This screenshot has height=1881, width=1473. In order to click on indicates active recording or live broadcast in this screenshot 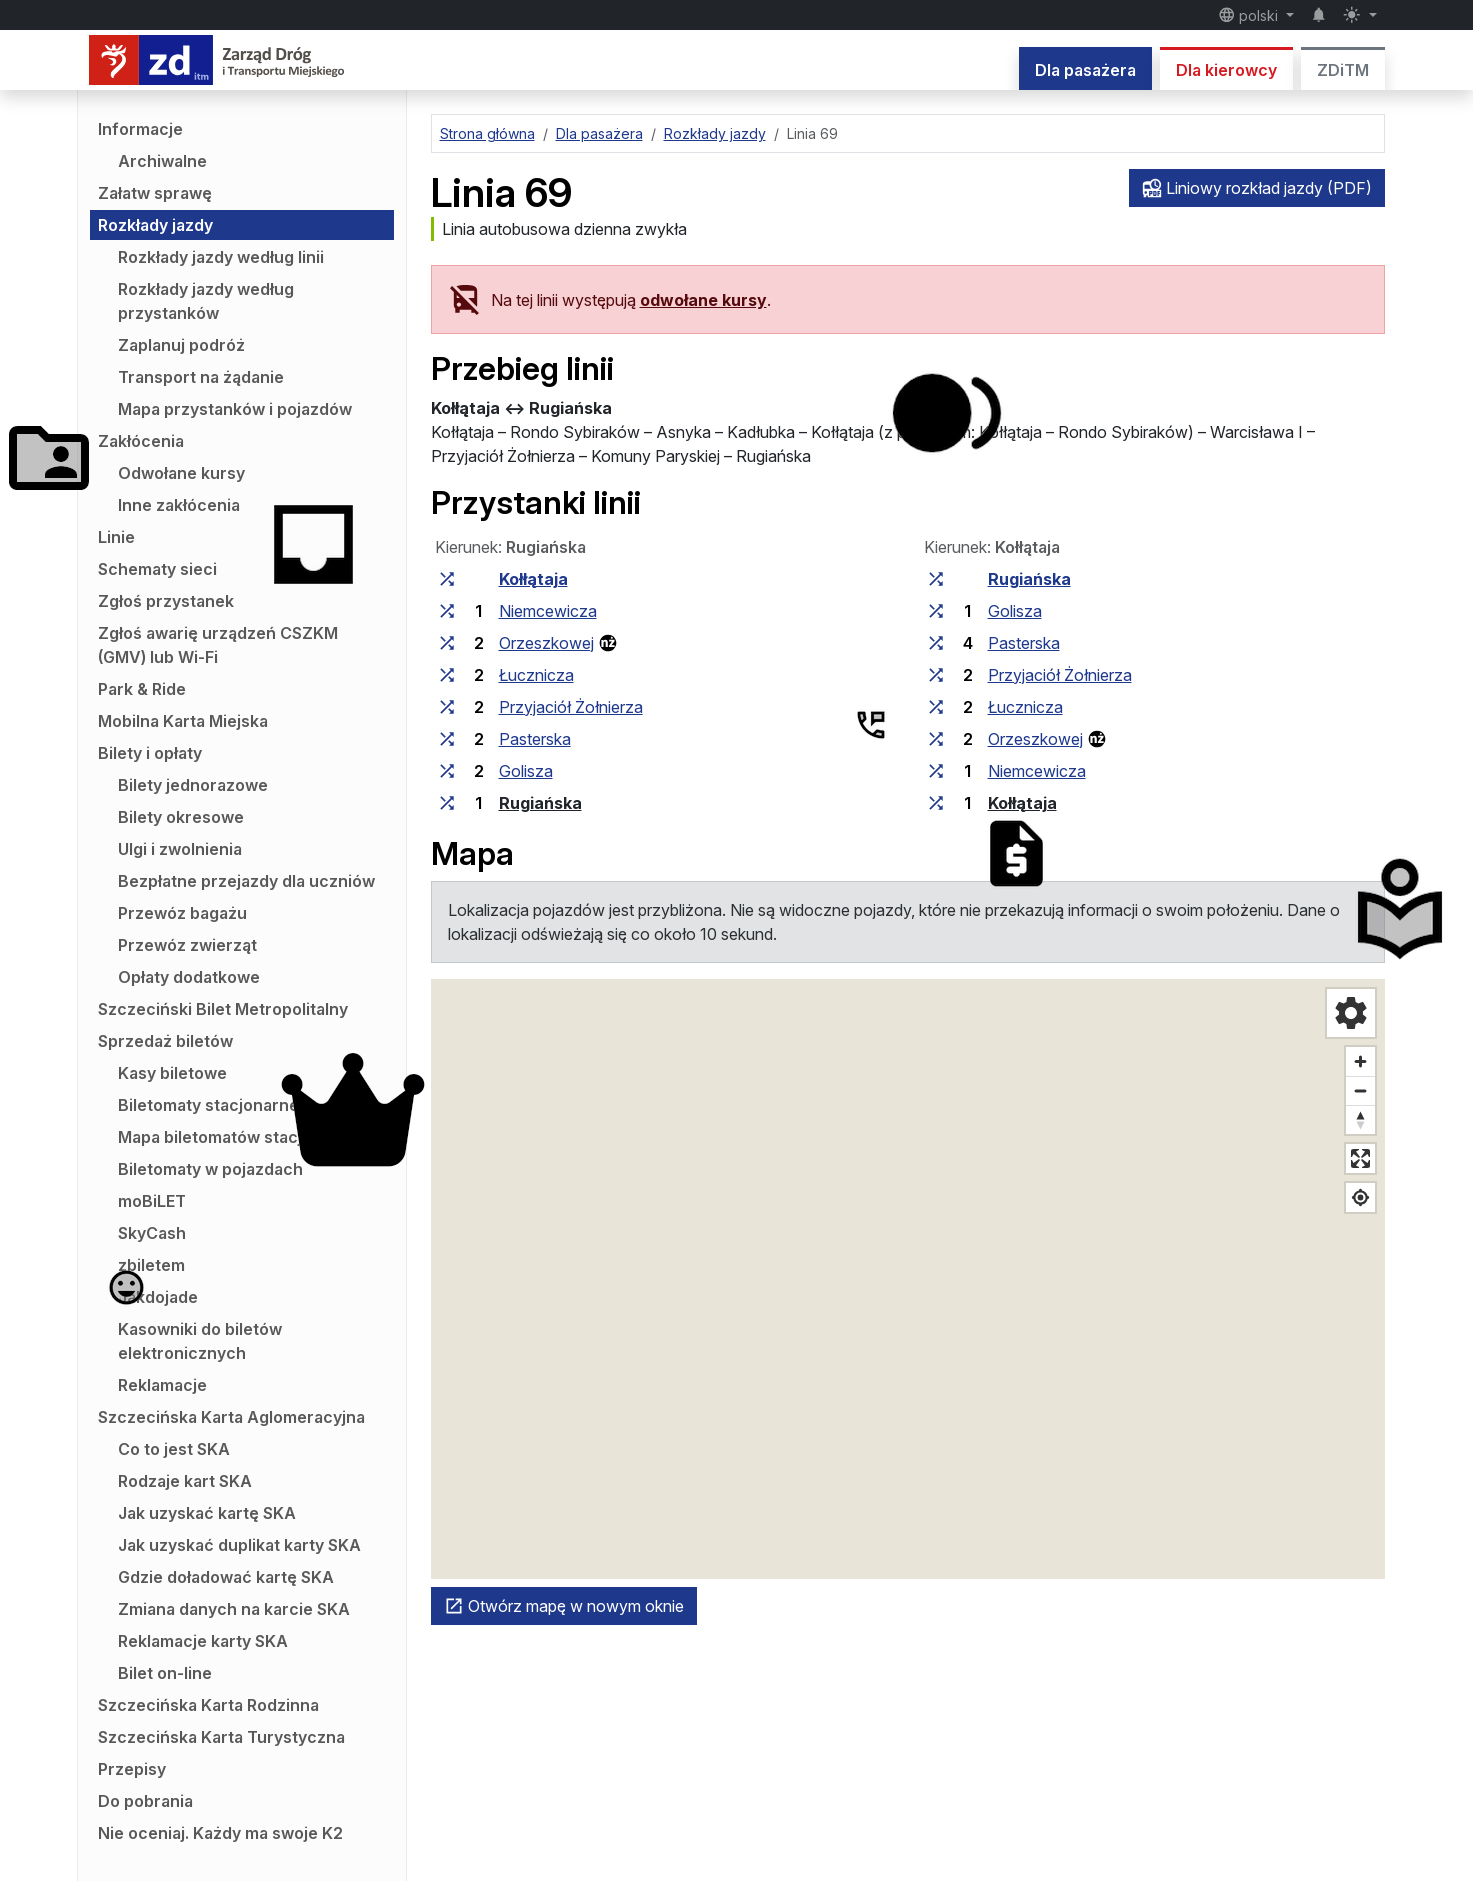, I will do `click(947, 413)`.